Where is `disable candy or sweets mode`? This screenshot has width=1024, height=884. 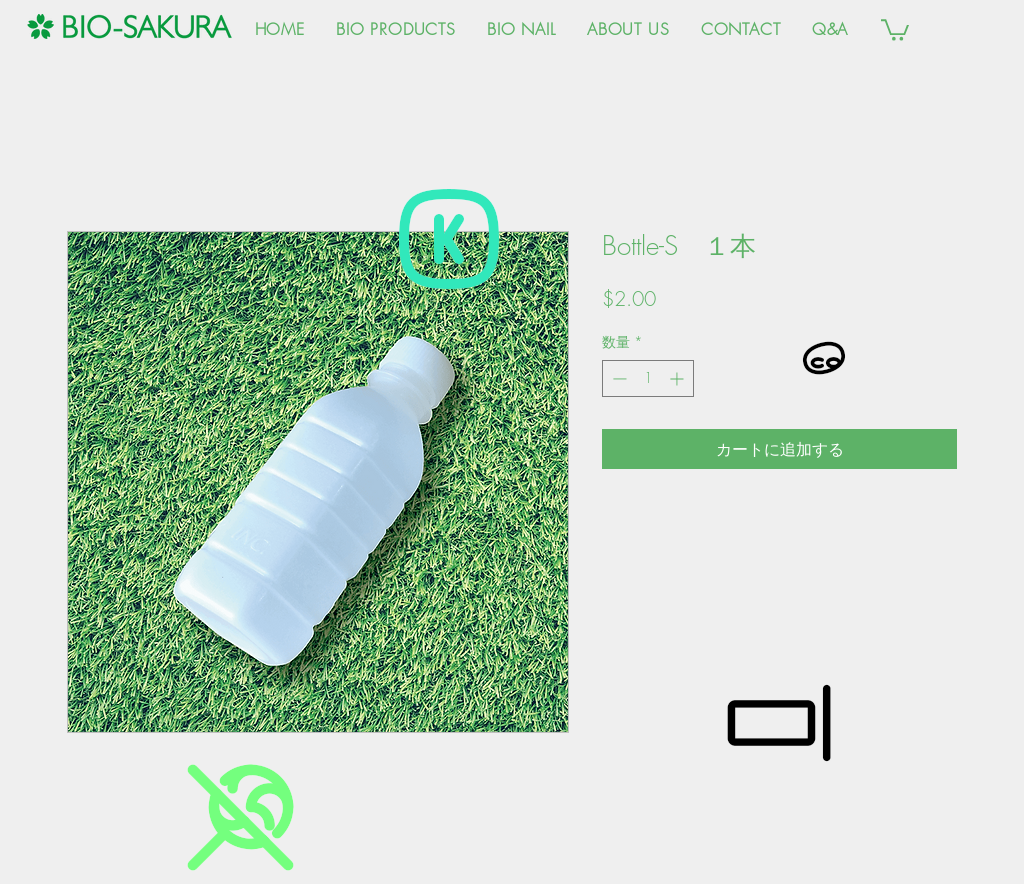 disable candy or sweets mode is located at coordinates (240, 817).